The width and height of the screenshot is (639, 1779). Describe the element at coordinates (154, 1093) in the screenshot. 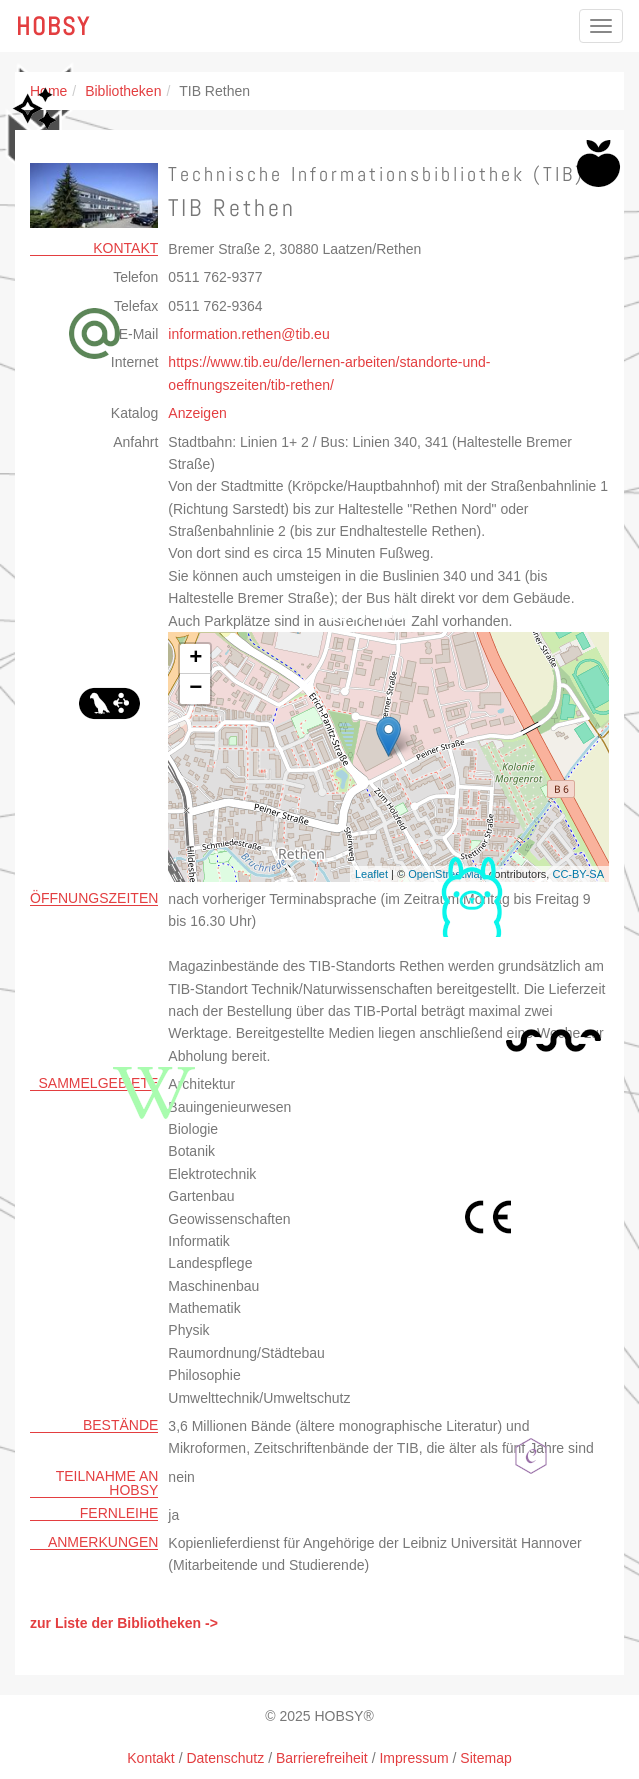

I see `open Wikipedia` at that location.